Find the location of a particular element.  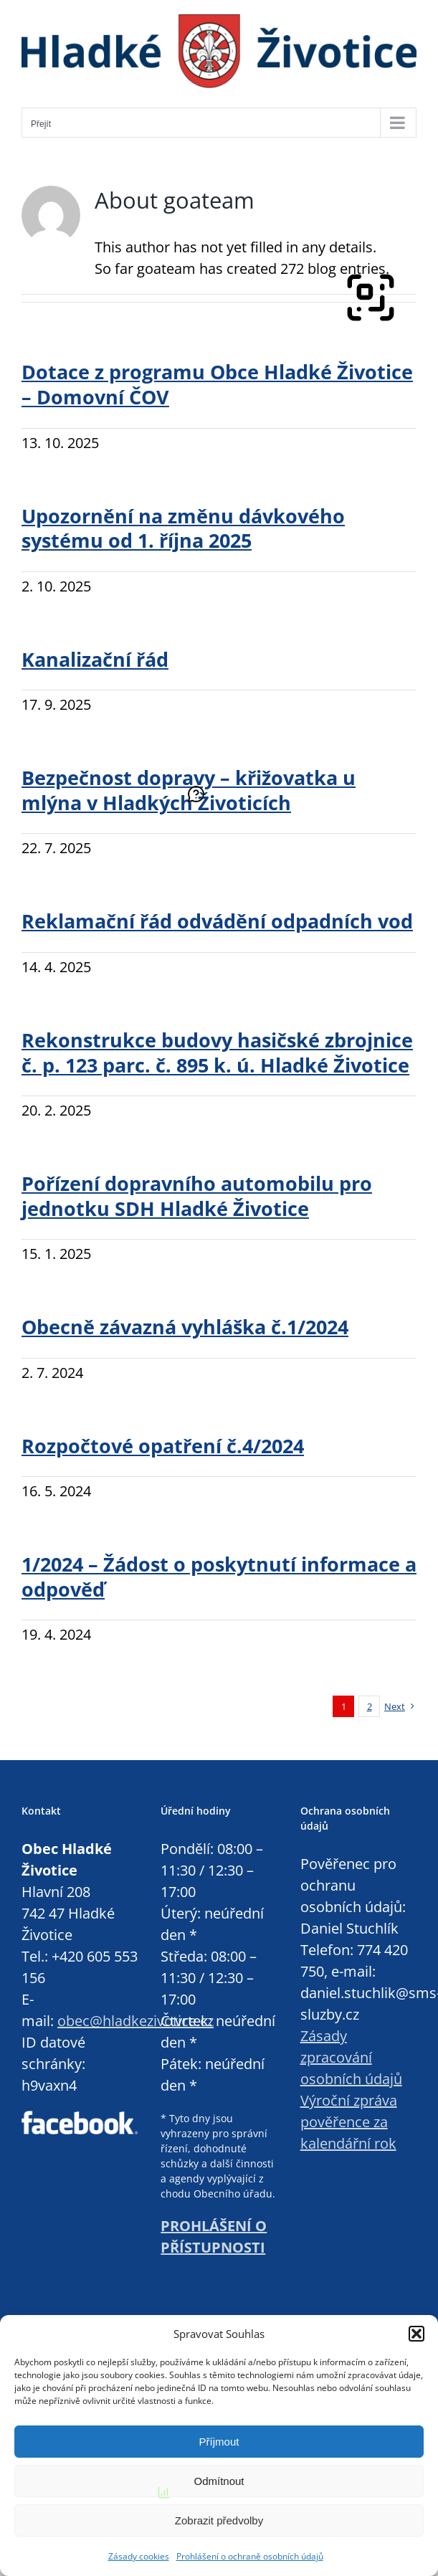

view analytics or statistics is located at coordinates (163, 2492).